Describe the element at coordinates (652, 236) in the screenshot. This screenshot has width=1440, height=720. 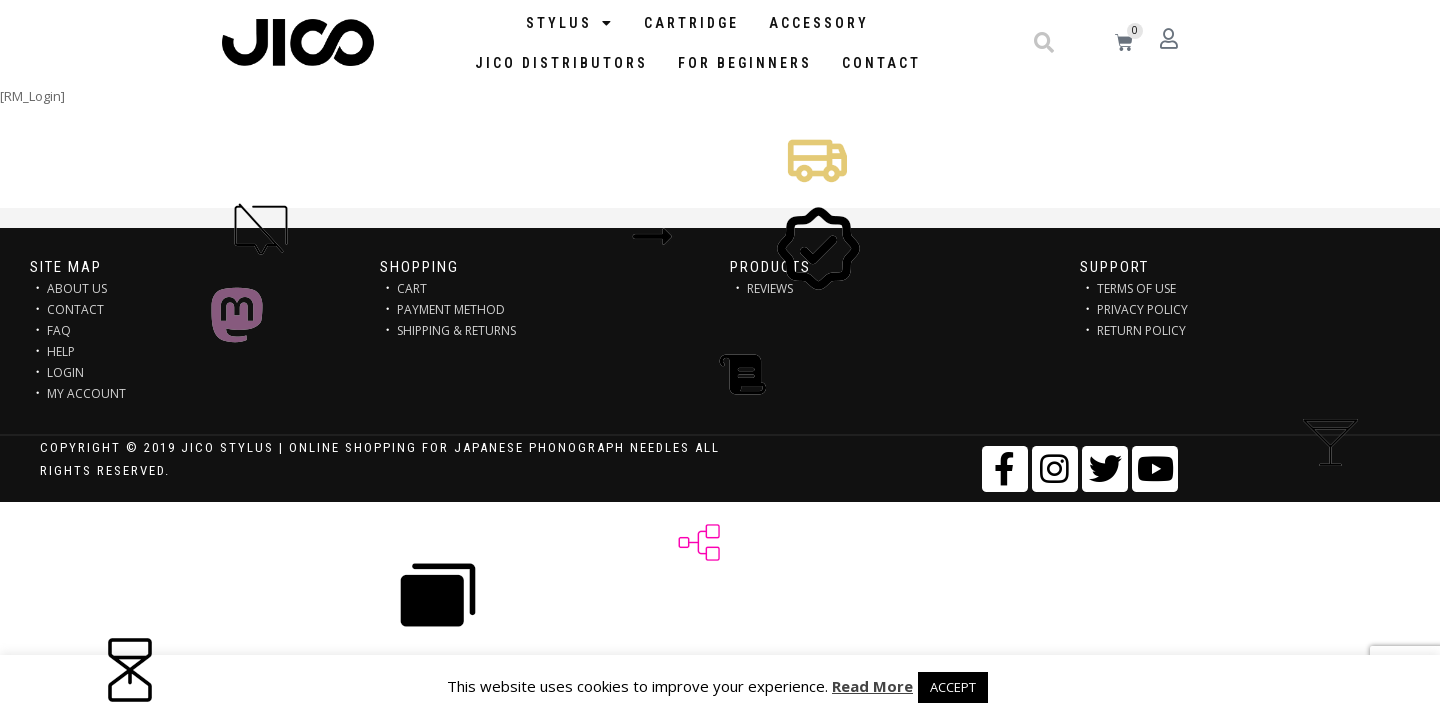
I see `navigate to the next item or screen` at that location.